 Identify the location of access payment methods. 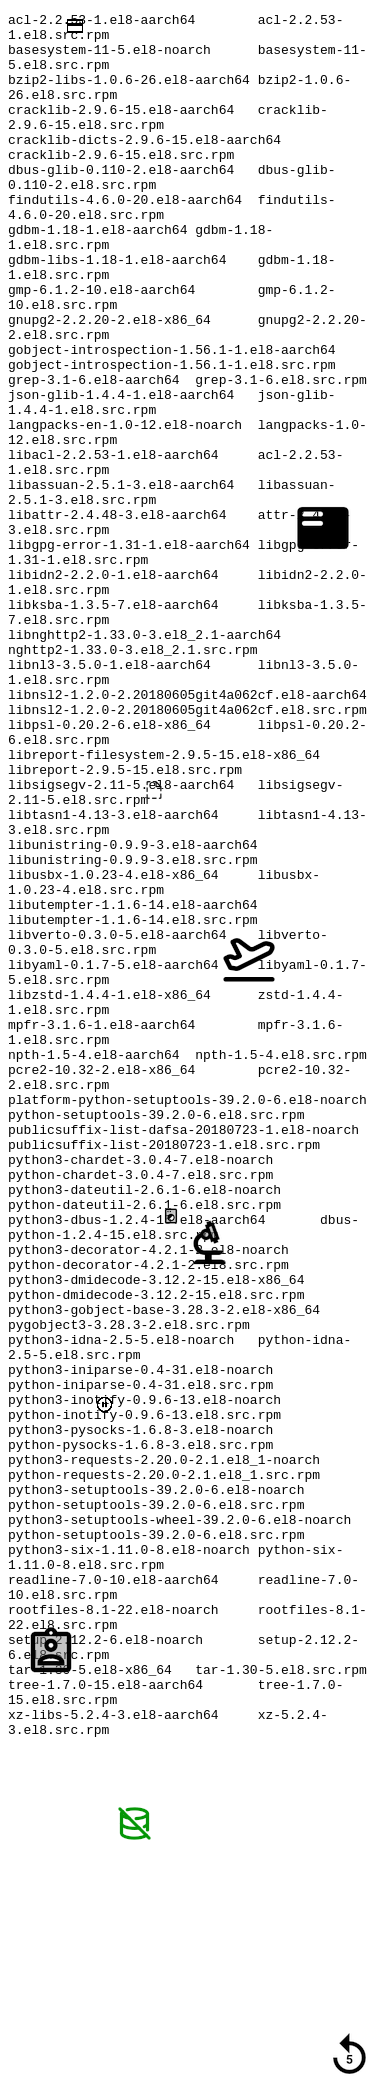
(75, 26).